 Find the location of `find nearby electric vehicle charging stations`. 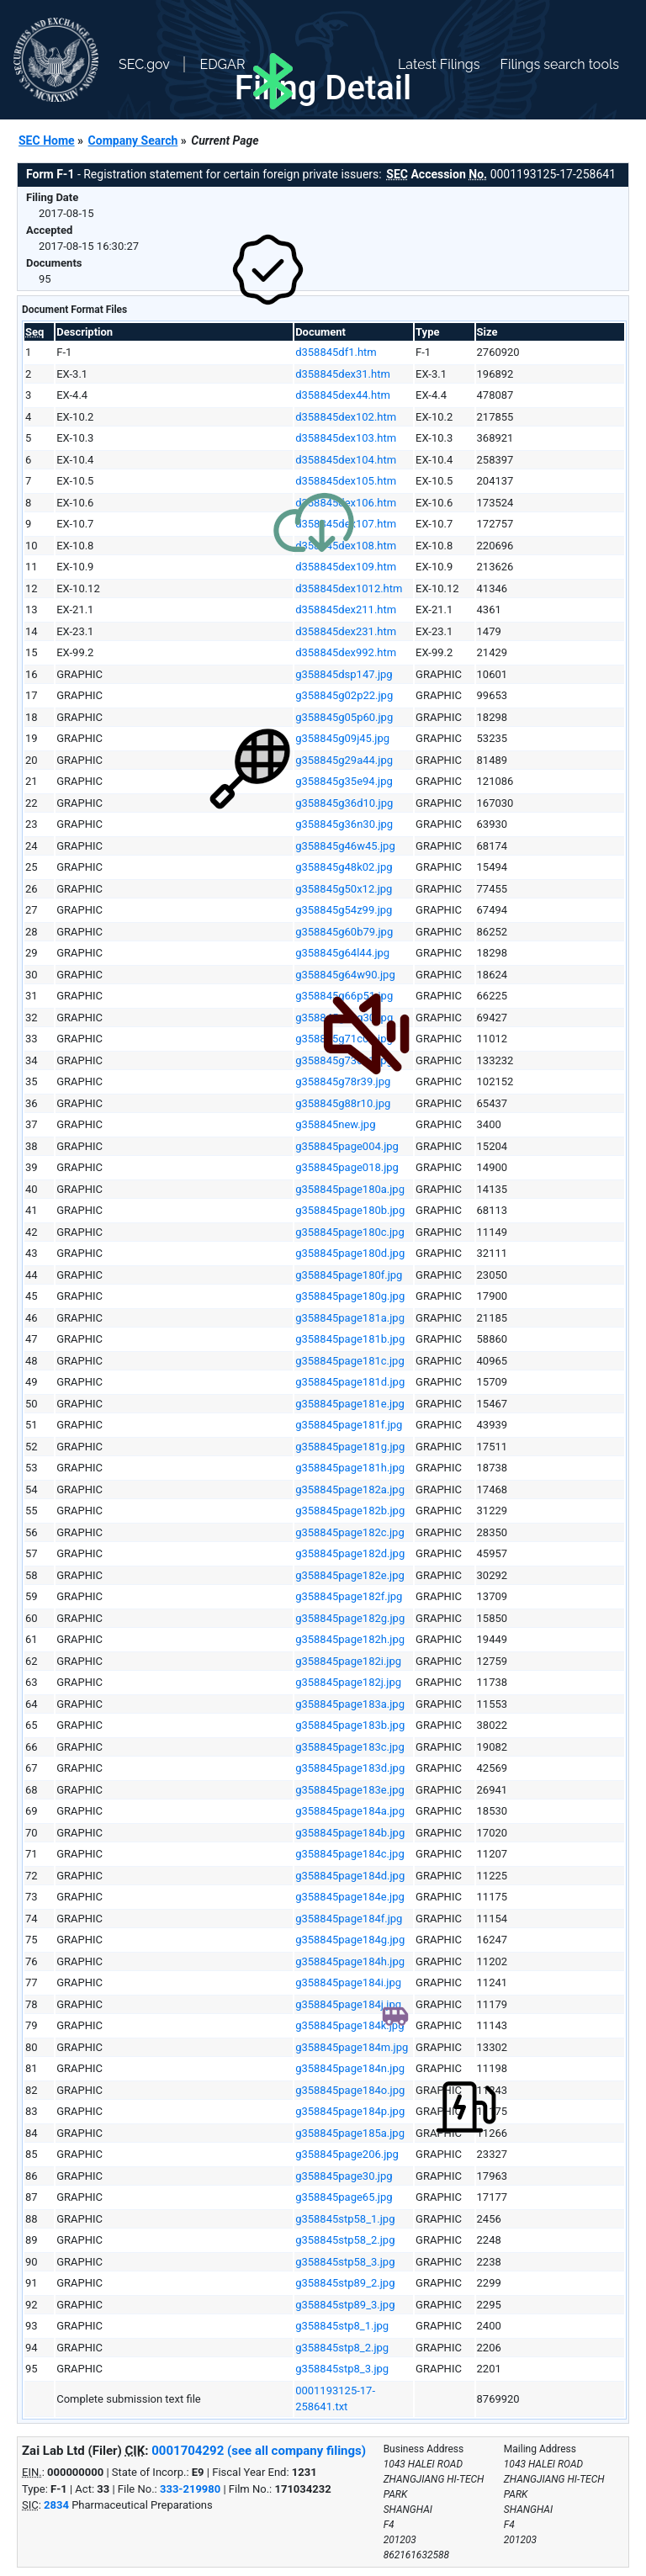

find nearby electric vehicle charging stations is located at coordinates (463, 2107).